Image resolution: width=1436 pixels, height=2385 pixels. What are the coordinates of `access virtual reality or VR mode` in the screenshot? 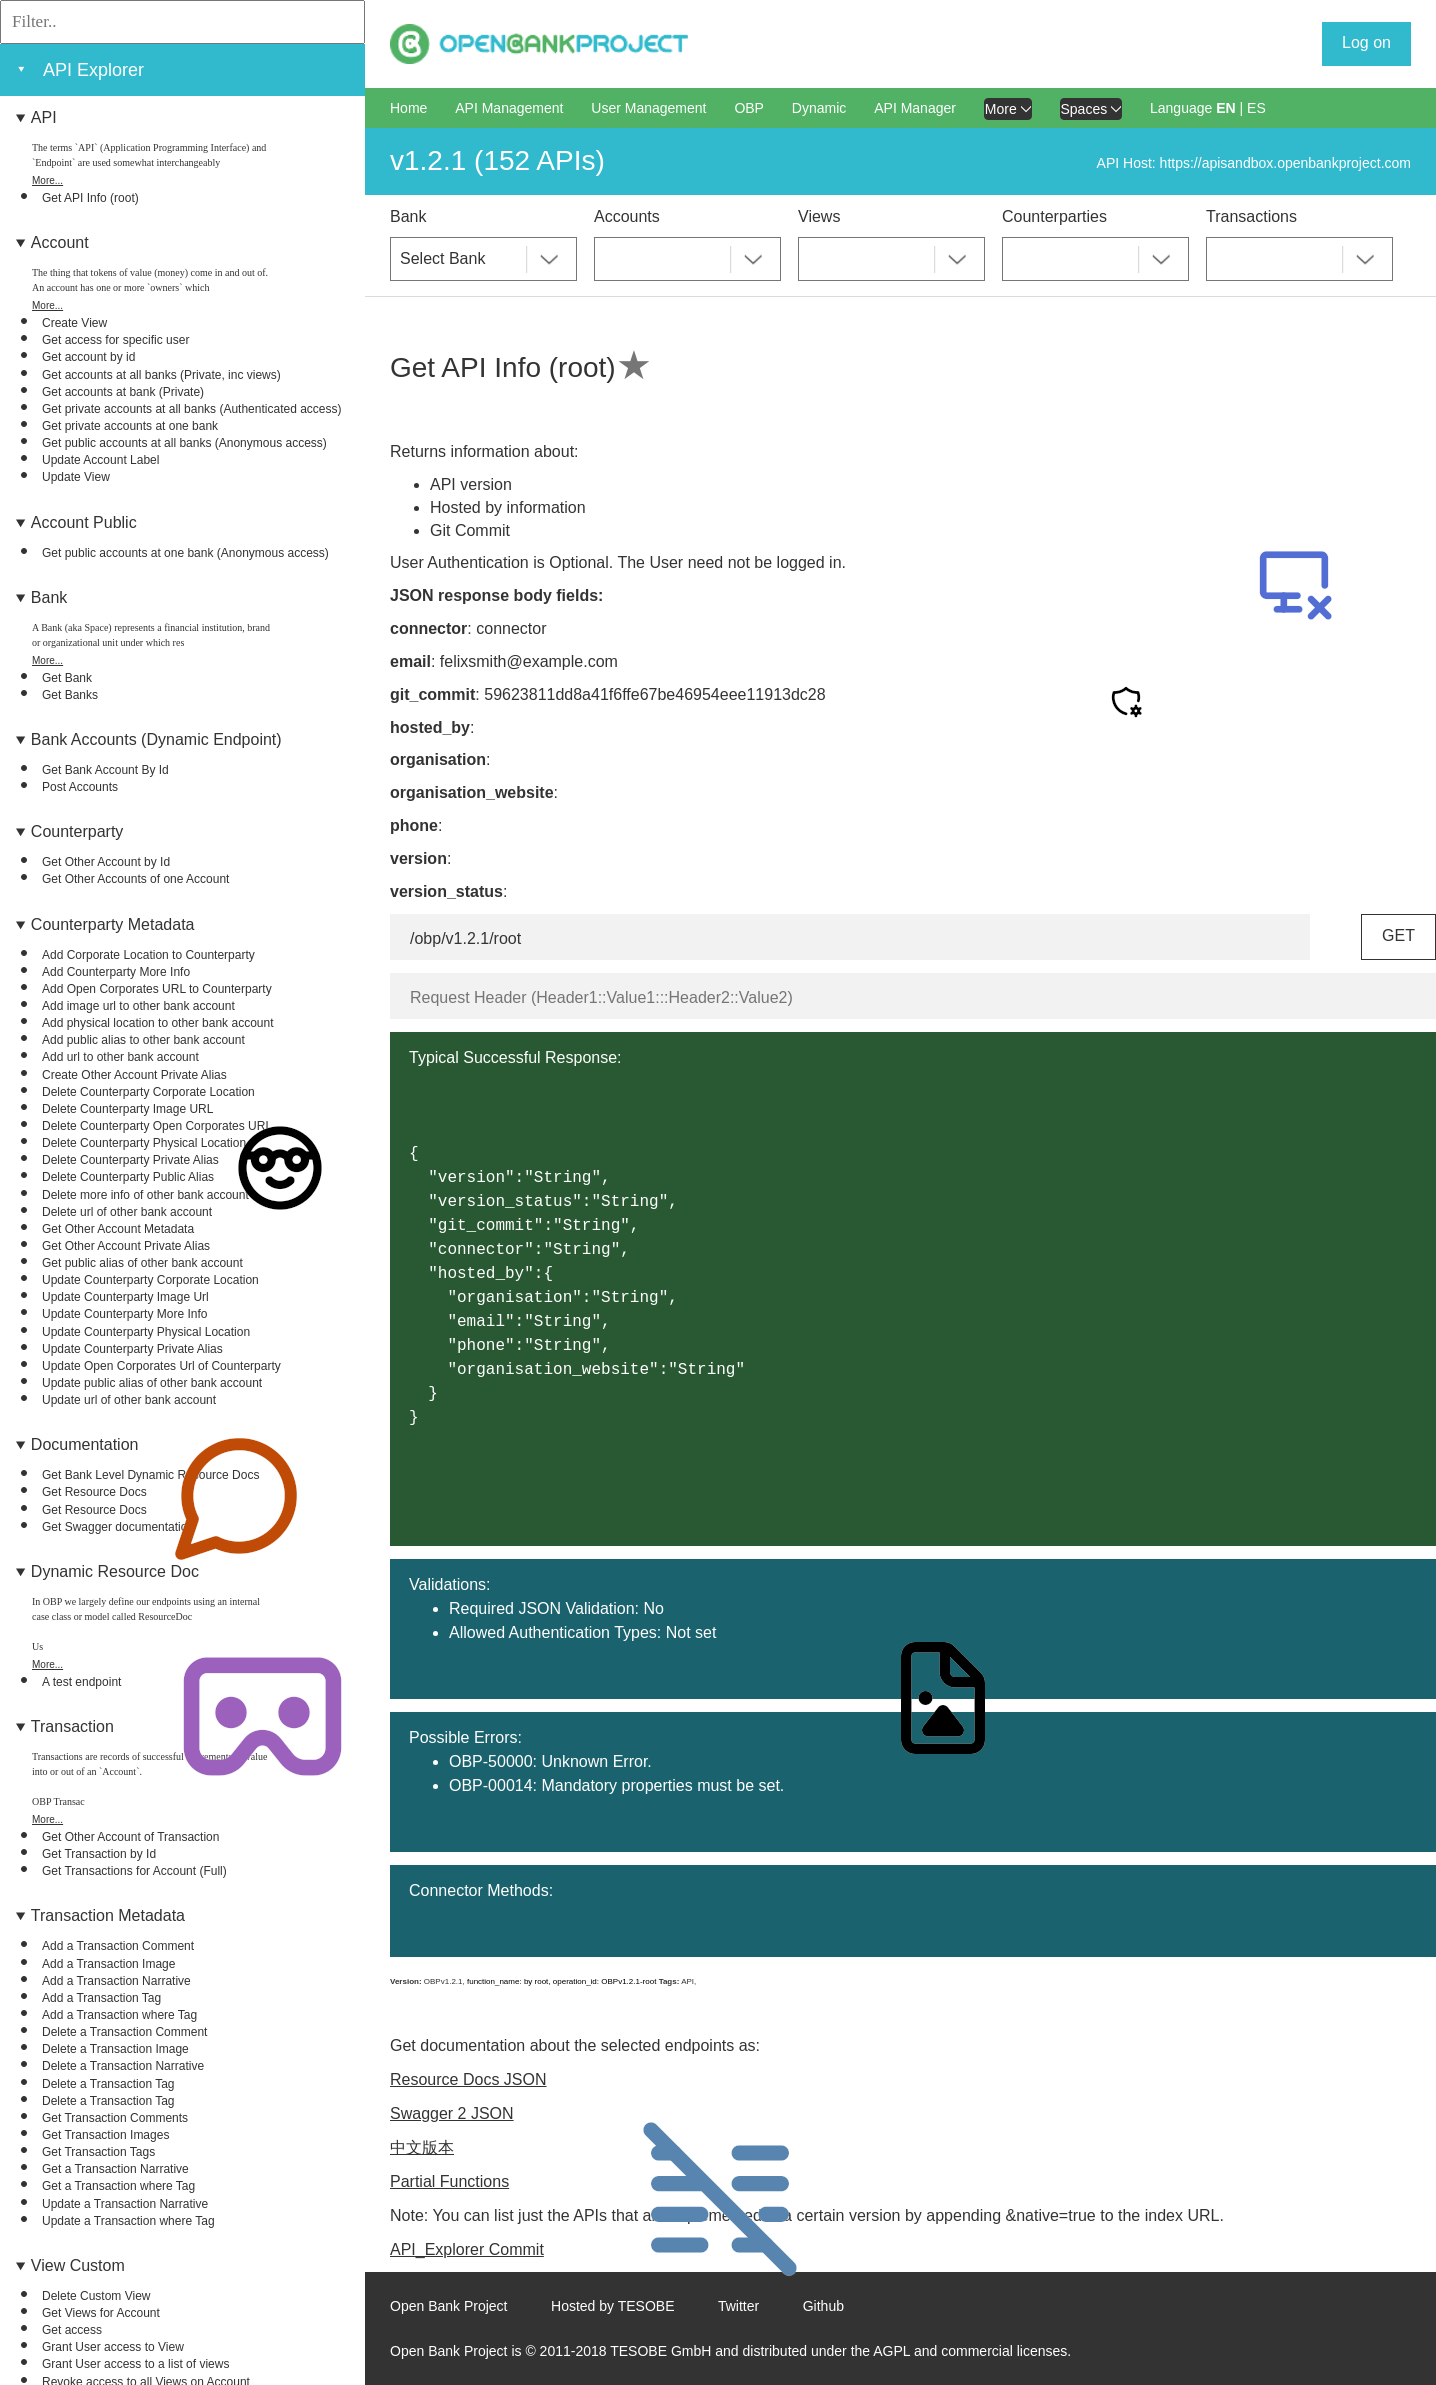 It's located at (262, 1712).